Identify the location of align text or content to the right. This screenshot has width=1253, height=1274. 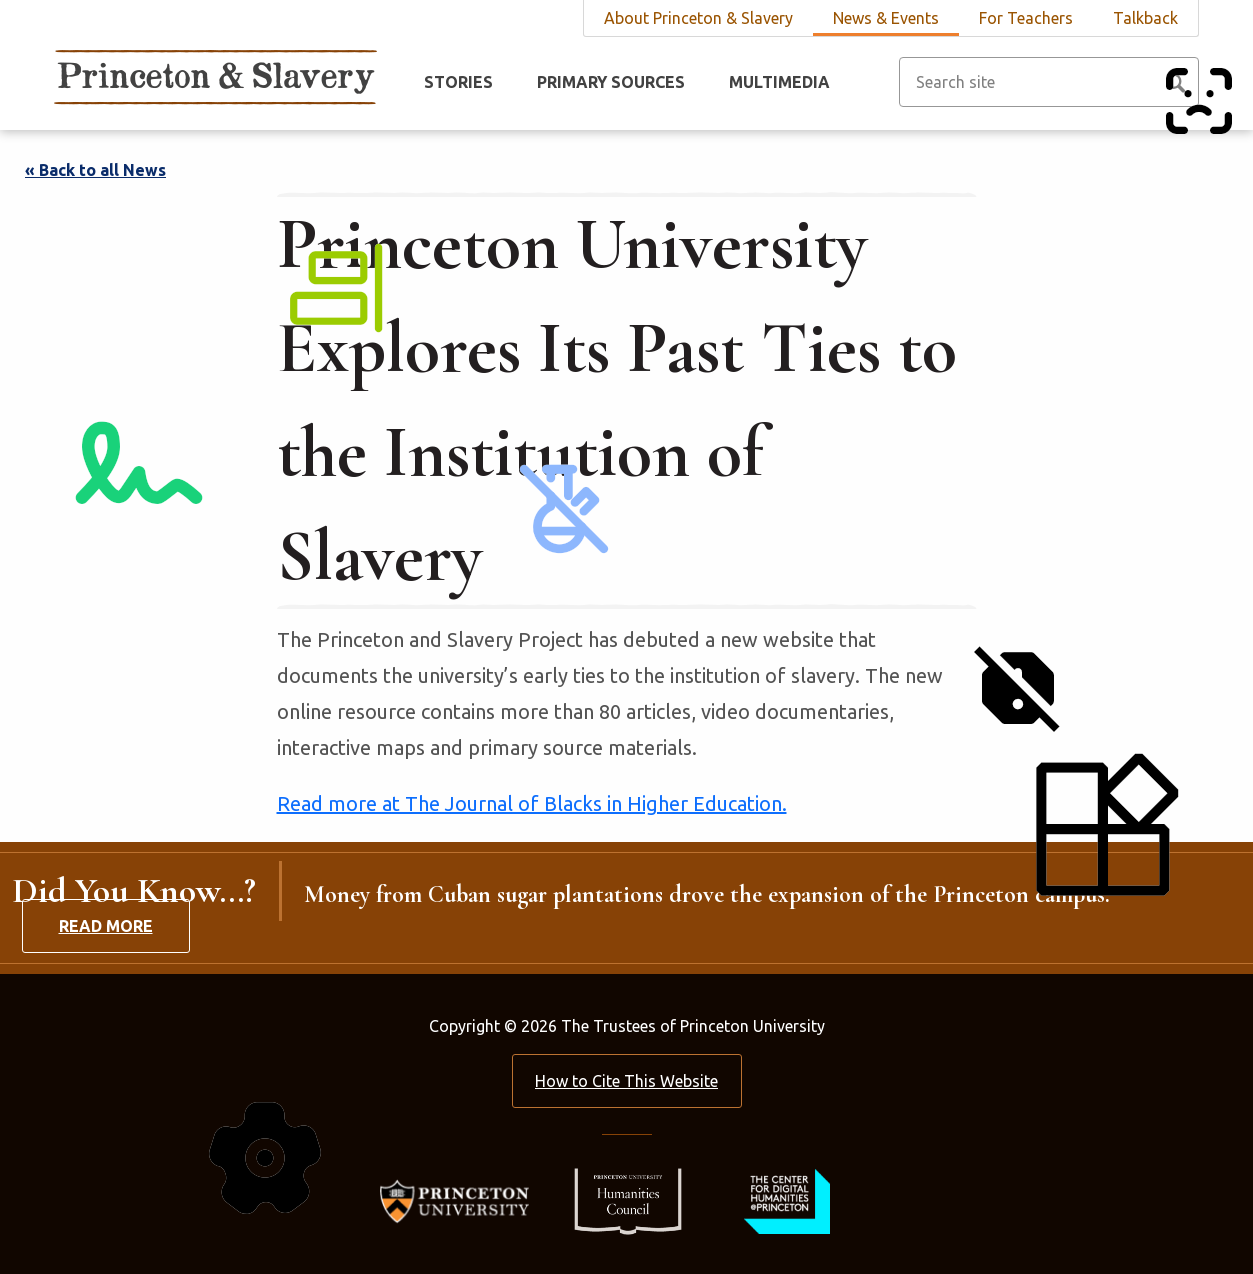
(338, 288).